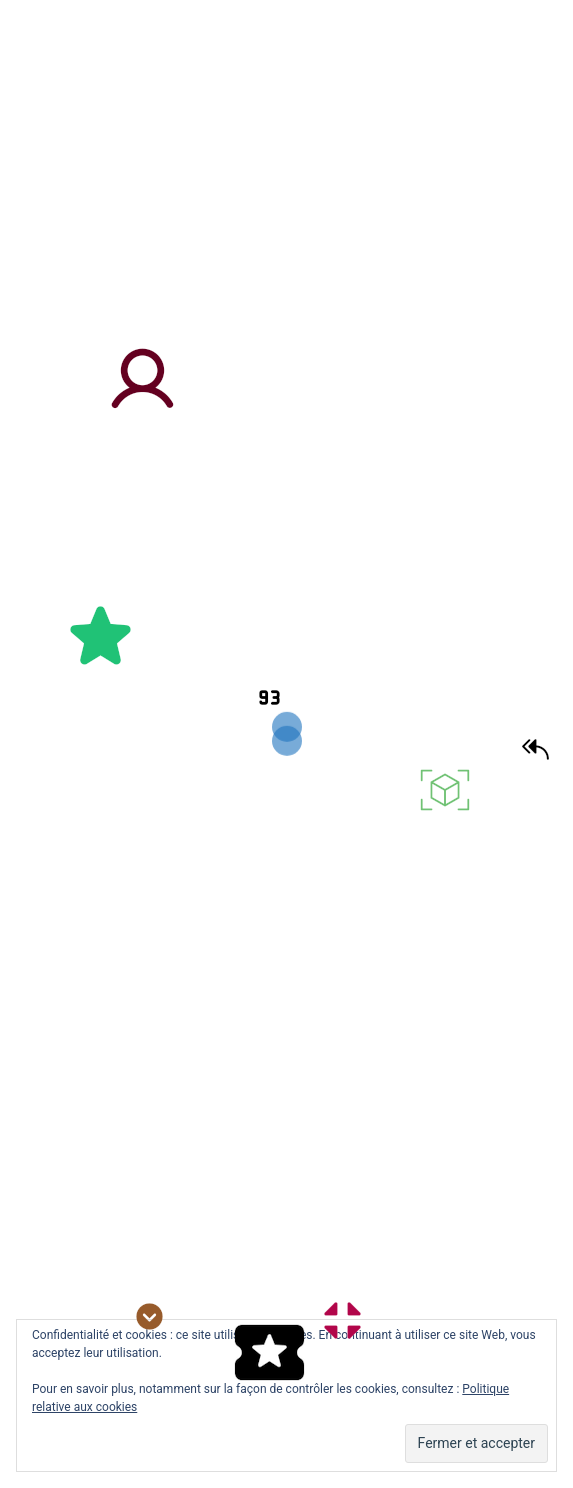  I want to click on reply all to a message or email, so click(535, 749).